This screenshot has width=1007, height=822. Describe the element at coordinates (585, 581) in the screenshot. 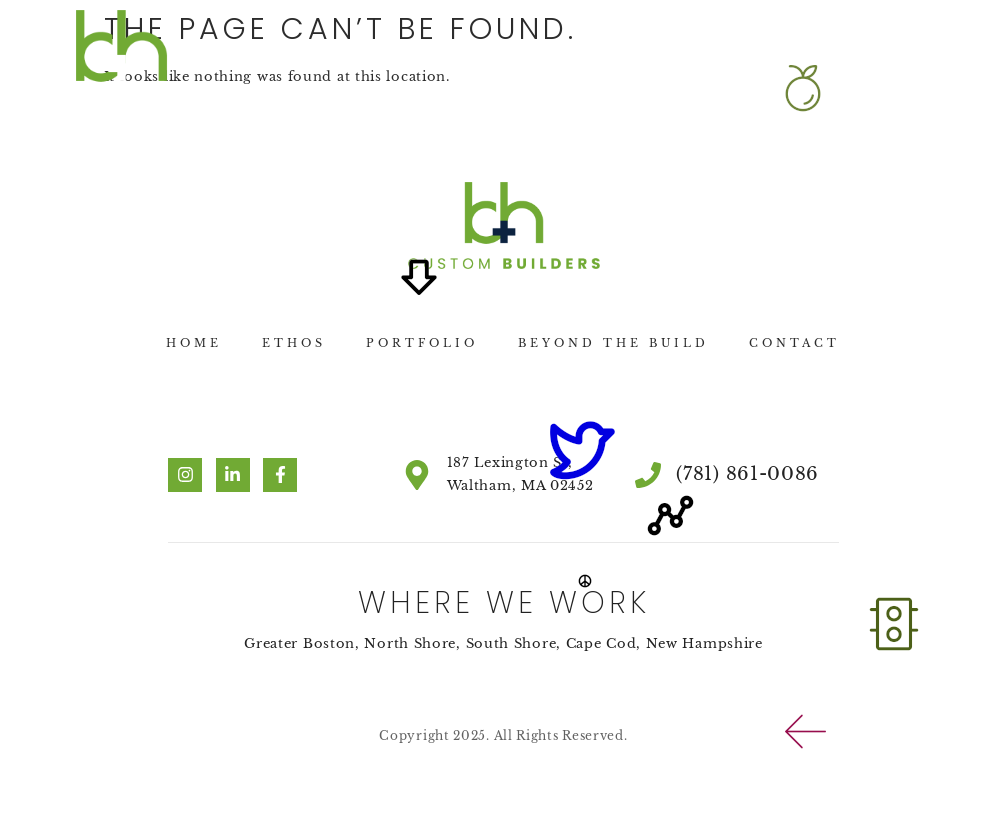

I see `indicates a peaceful or non-violent state` at that location.